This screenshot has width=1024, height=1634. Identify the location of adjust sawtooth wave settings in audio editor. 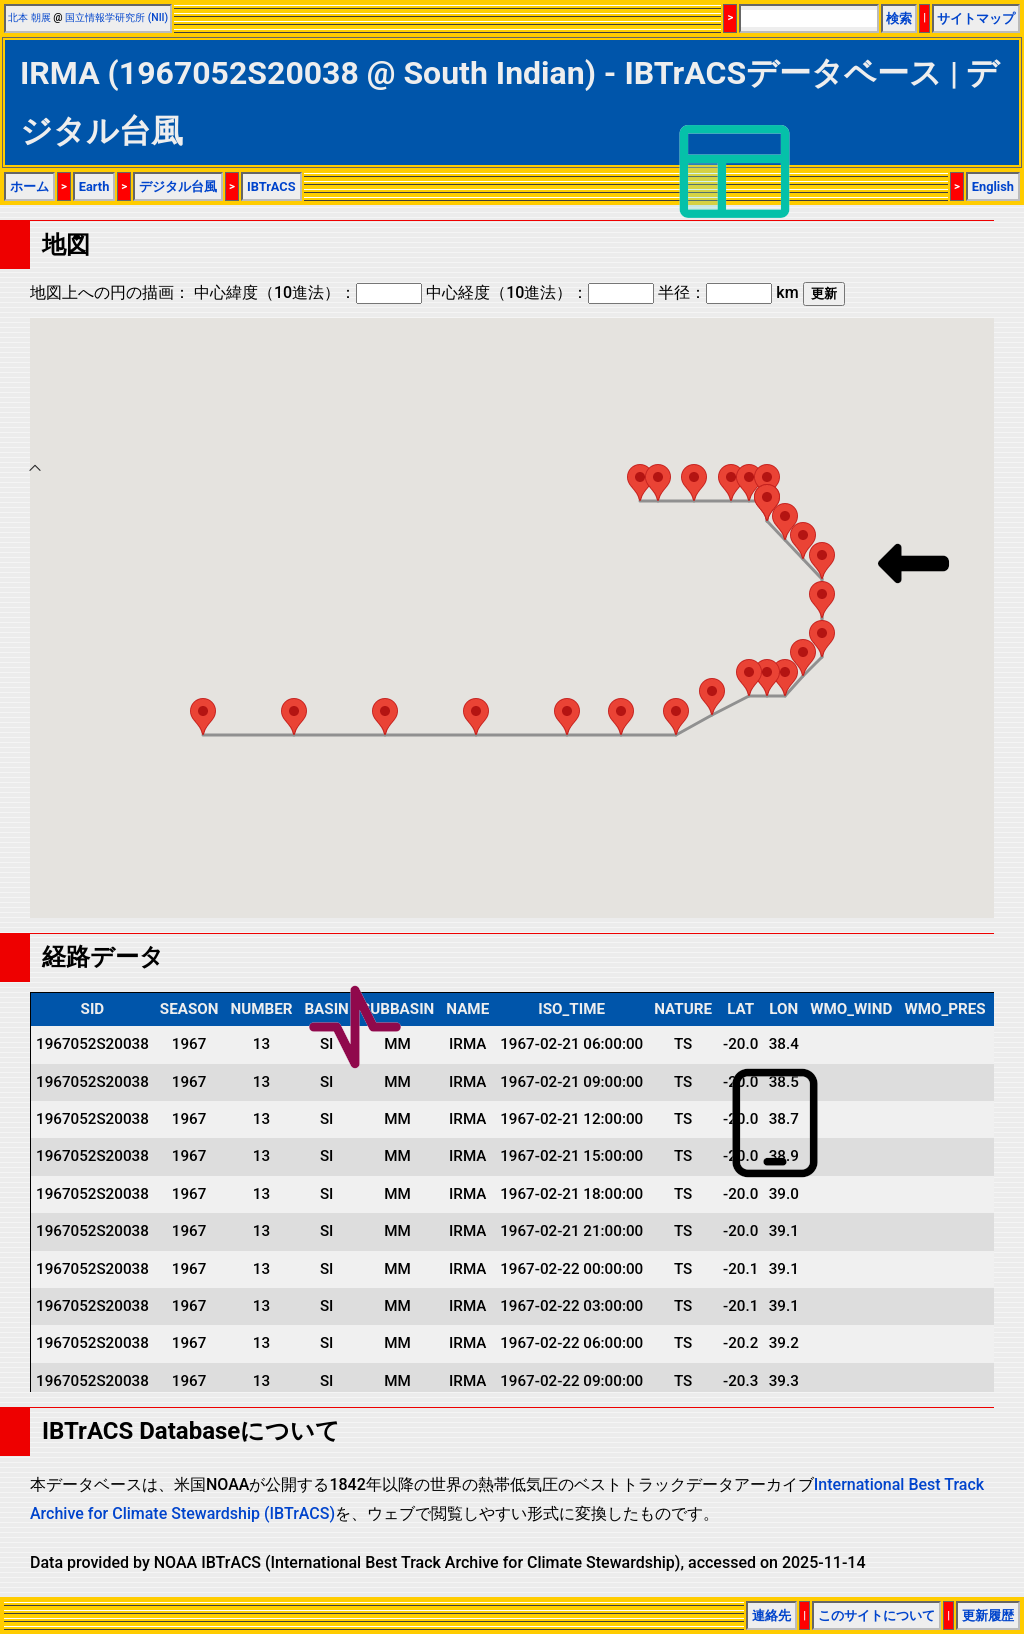
(355, 1027).